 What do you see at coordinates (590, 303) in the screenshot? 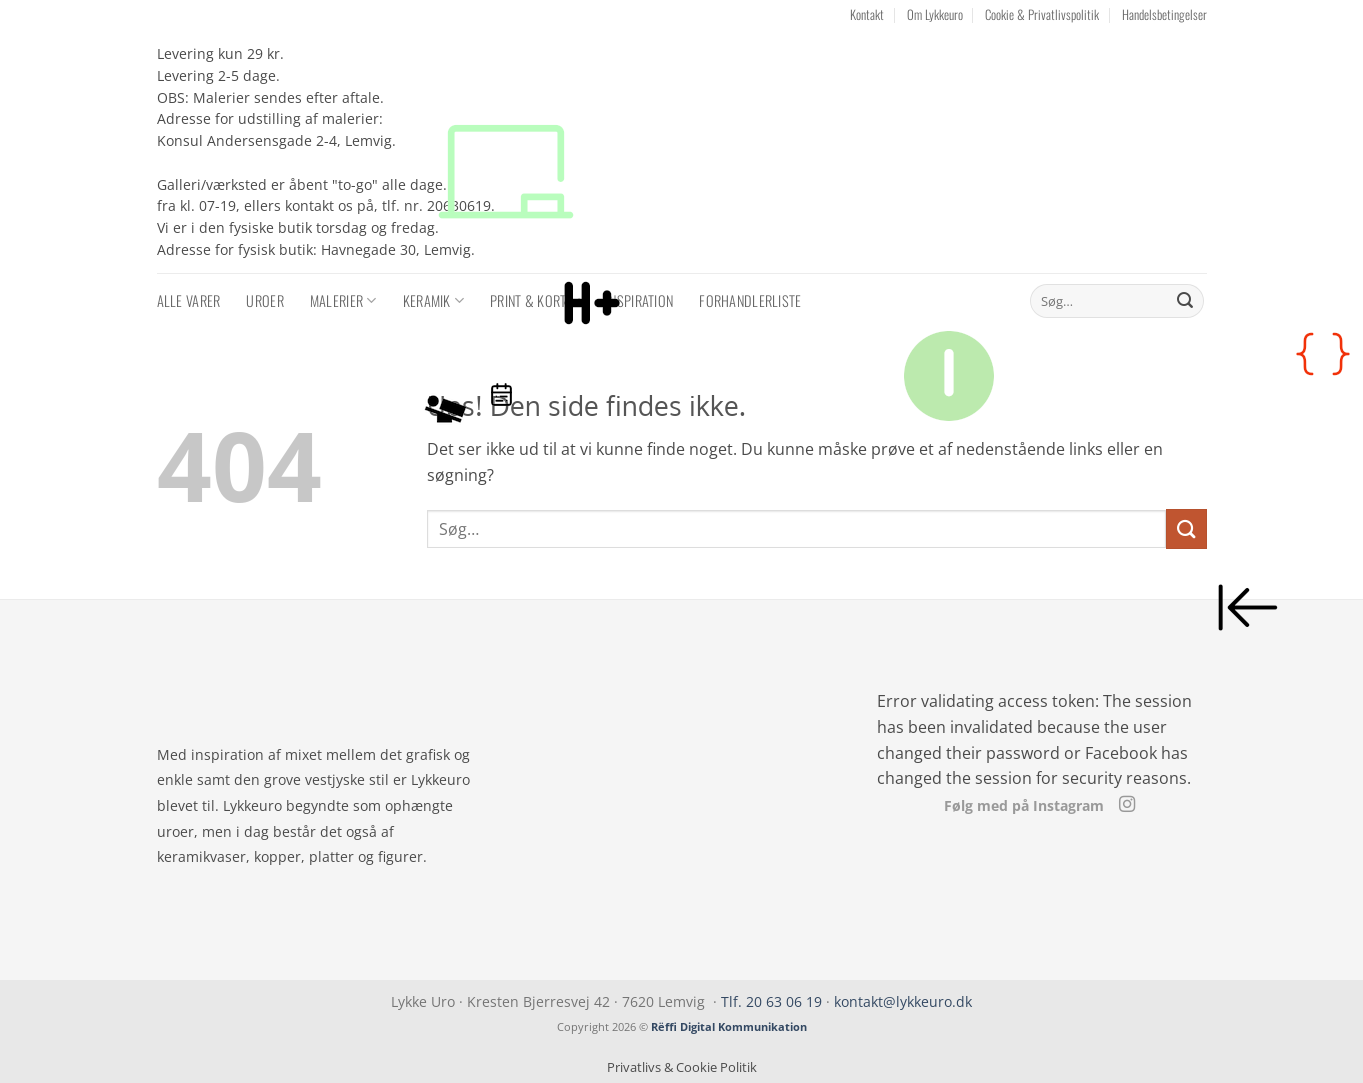
I see `indicates H+ (HSPA+) mobile network connection` at bounding box center [590, 303].